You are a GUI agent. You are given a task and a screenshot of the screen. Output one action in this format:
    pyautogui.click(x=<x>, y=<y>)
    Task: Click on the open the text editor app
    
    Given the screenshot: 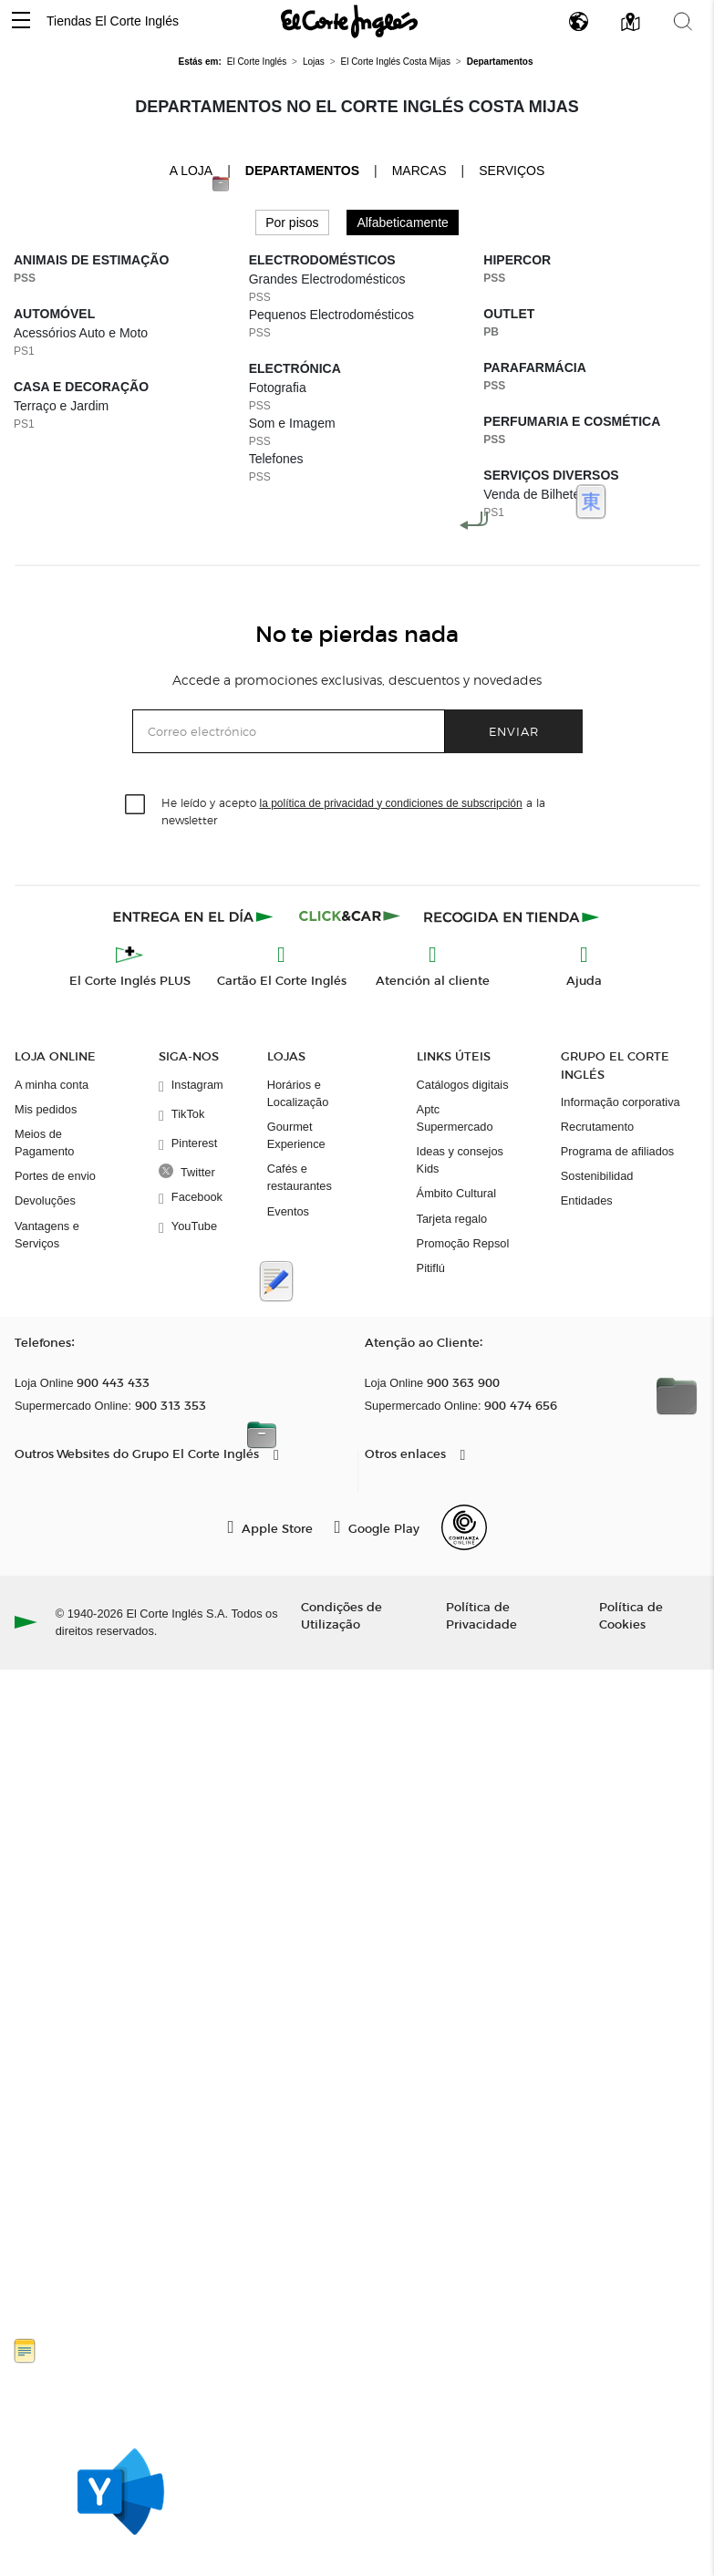 What is the action you would take?
    pyautogui.click(x=276, y=1281)
    